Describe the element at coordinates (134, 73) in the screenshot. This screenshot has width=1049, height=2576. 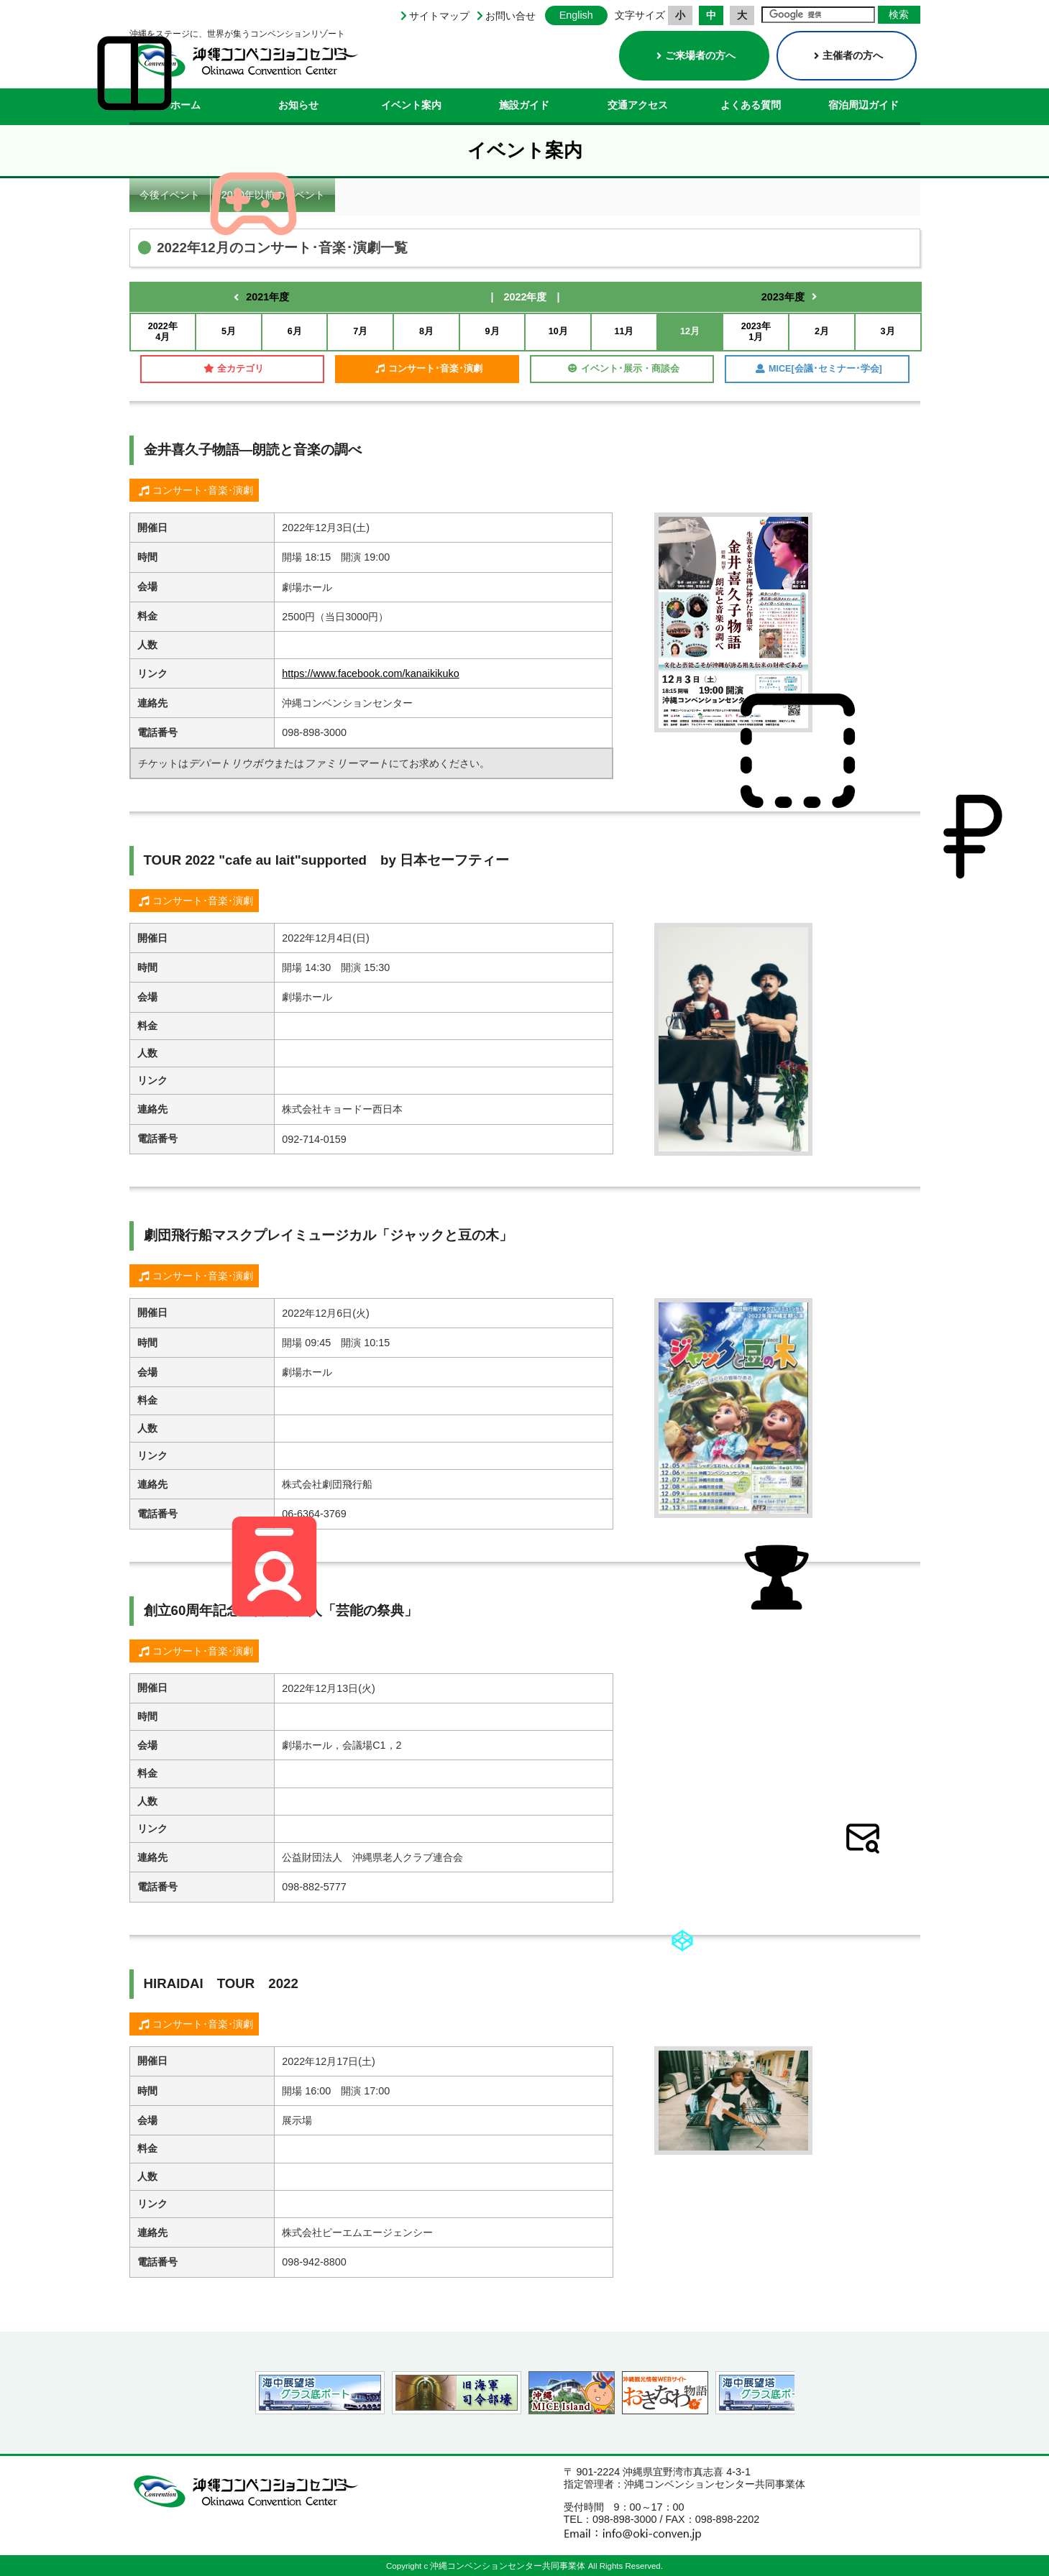
I see `switch to two-column layout` at that location.